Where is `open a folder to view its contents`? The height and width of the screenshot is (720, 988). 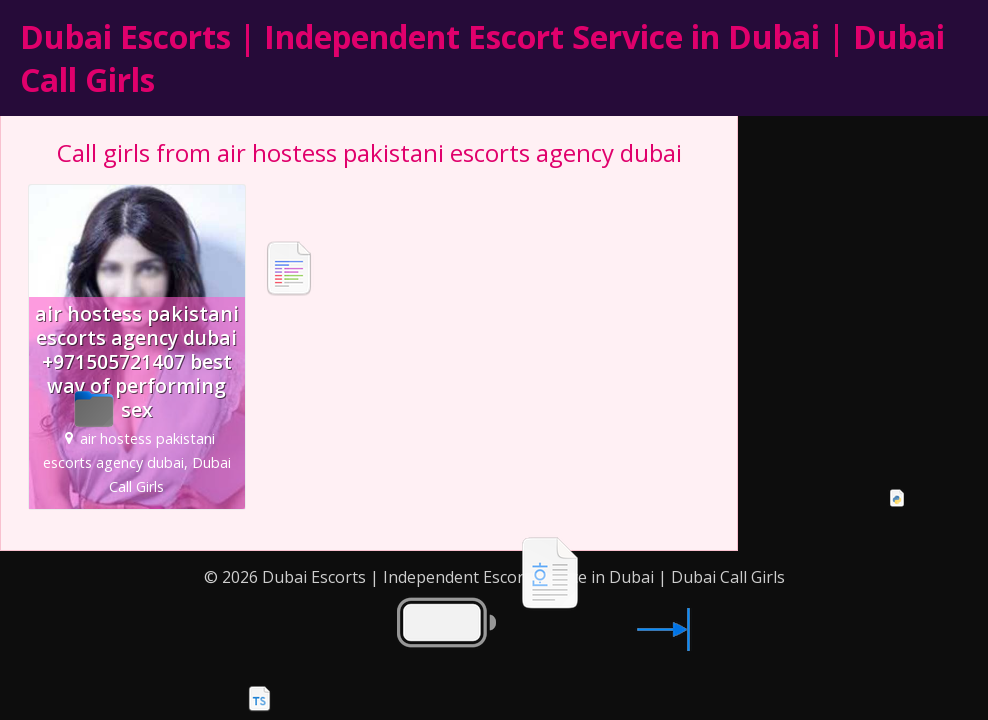
open a folder to view its contents is located at coordinates (94, 409).